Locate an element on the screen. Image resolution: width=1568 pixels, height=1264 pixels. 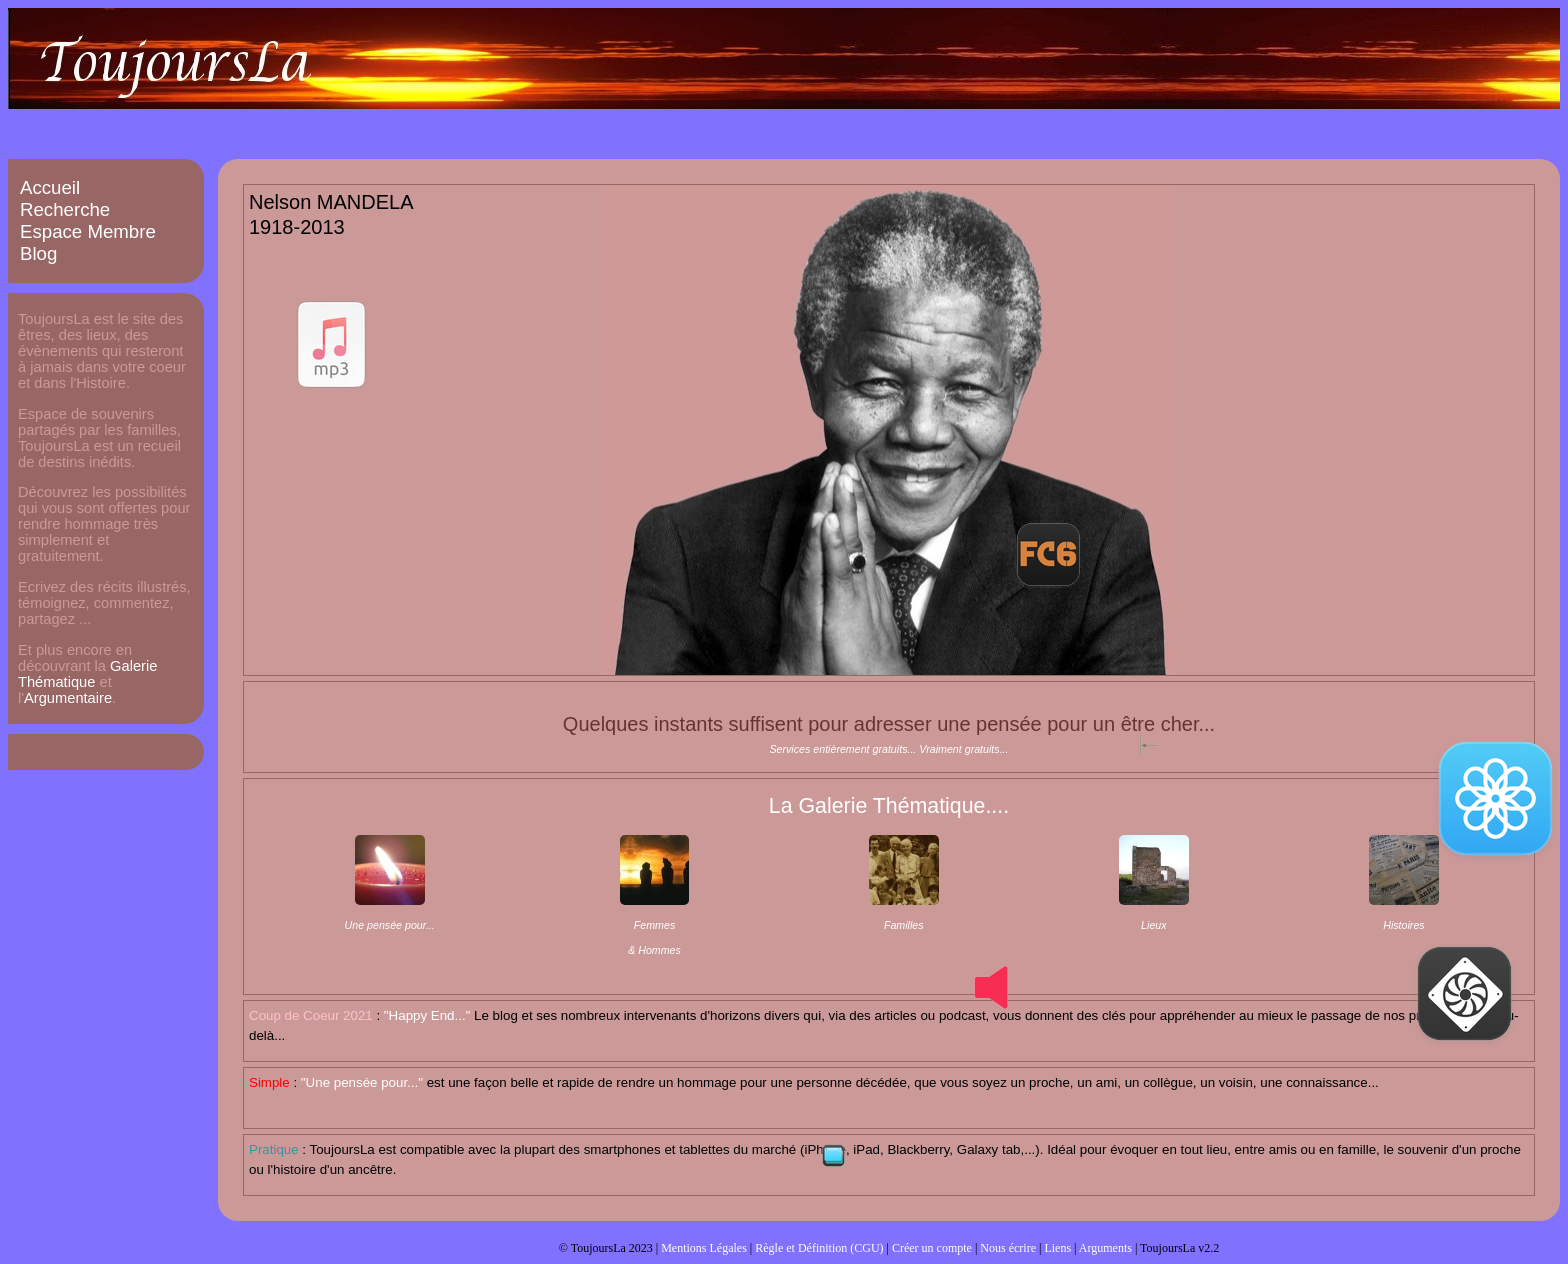
launch Far Cry 6 game is located at coordinates (1048, 554).